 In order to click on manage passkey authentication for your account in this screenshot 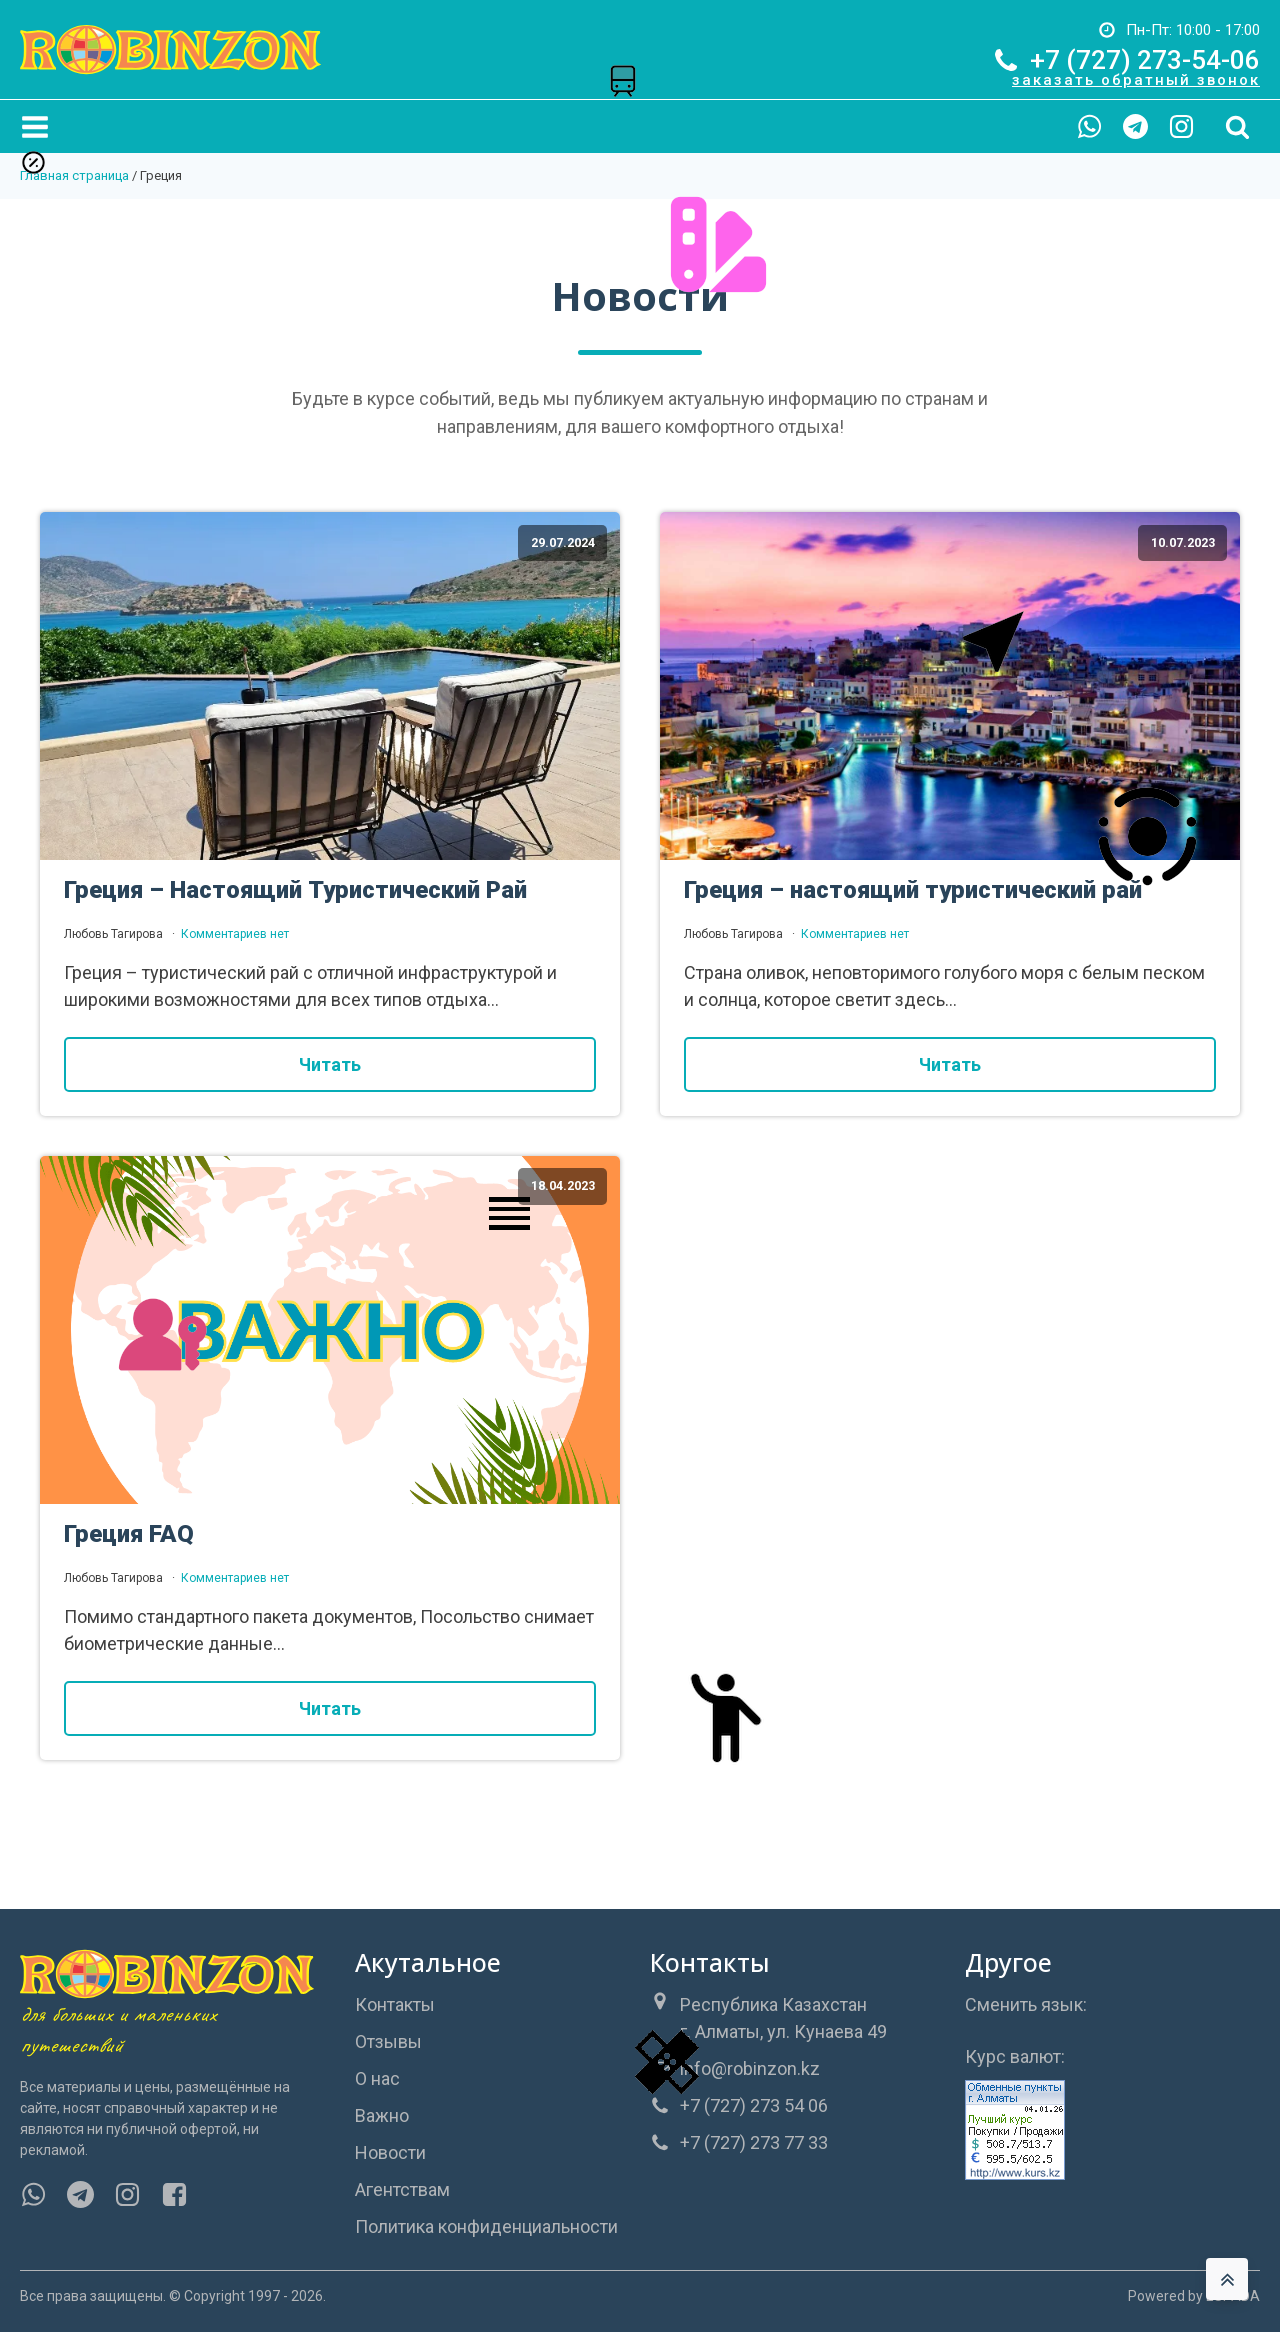, I will do `click(162, 1336)`.